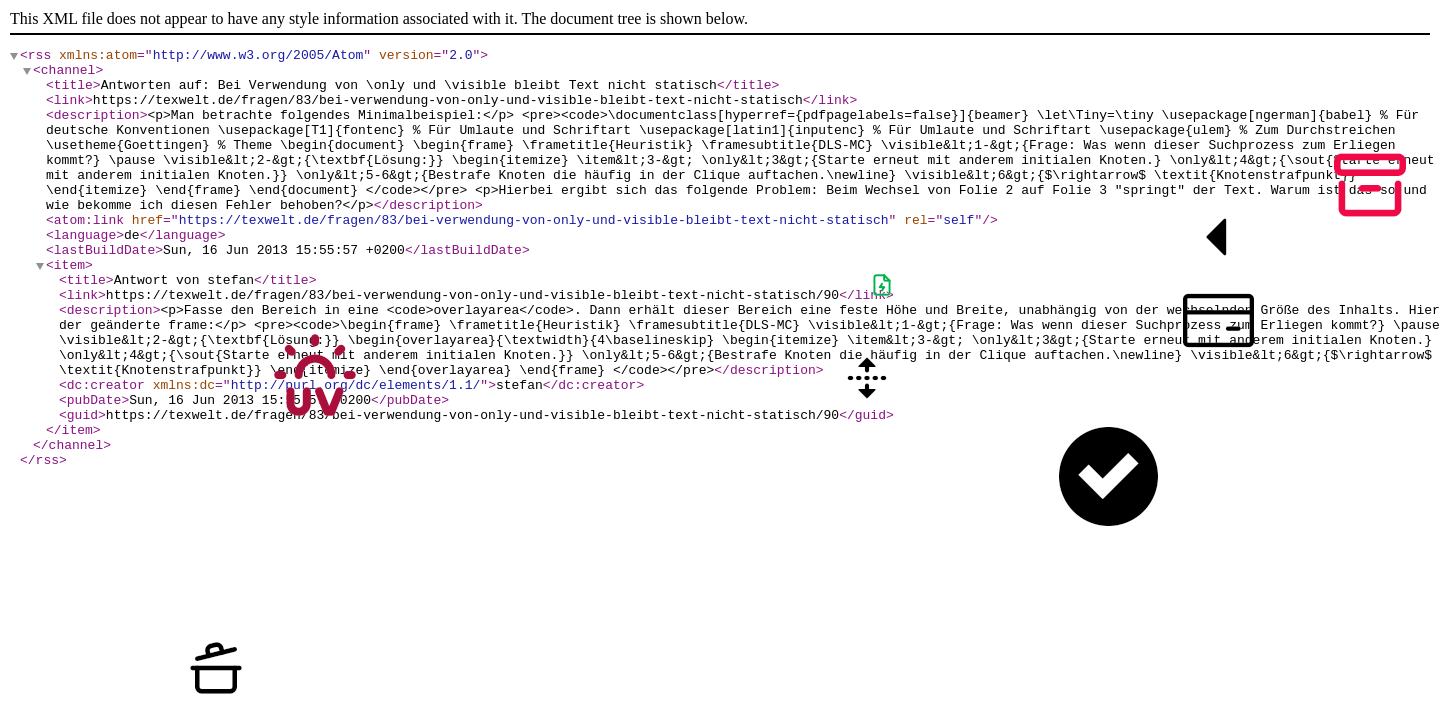  Describe the element at coordinates (882, 285) in the screenshot. I see `access power or energy-related document` at that location.